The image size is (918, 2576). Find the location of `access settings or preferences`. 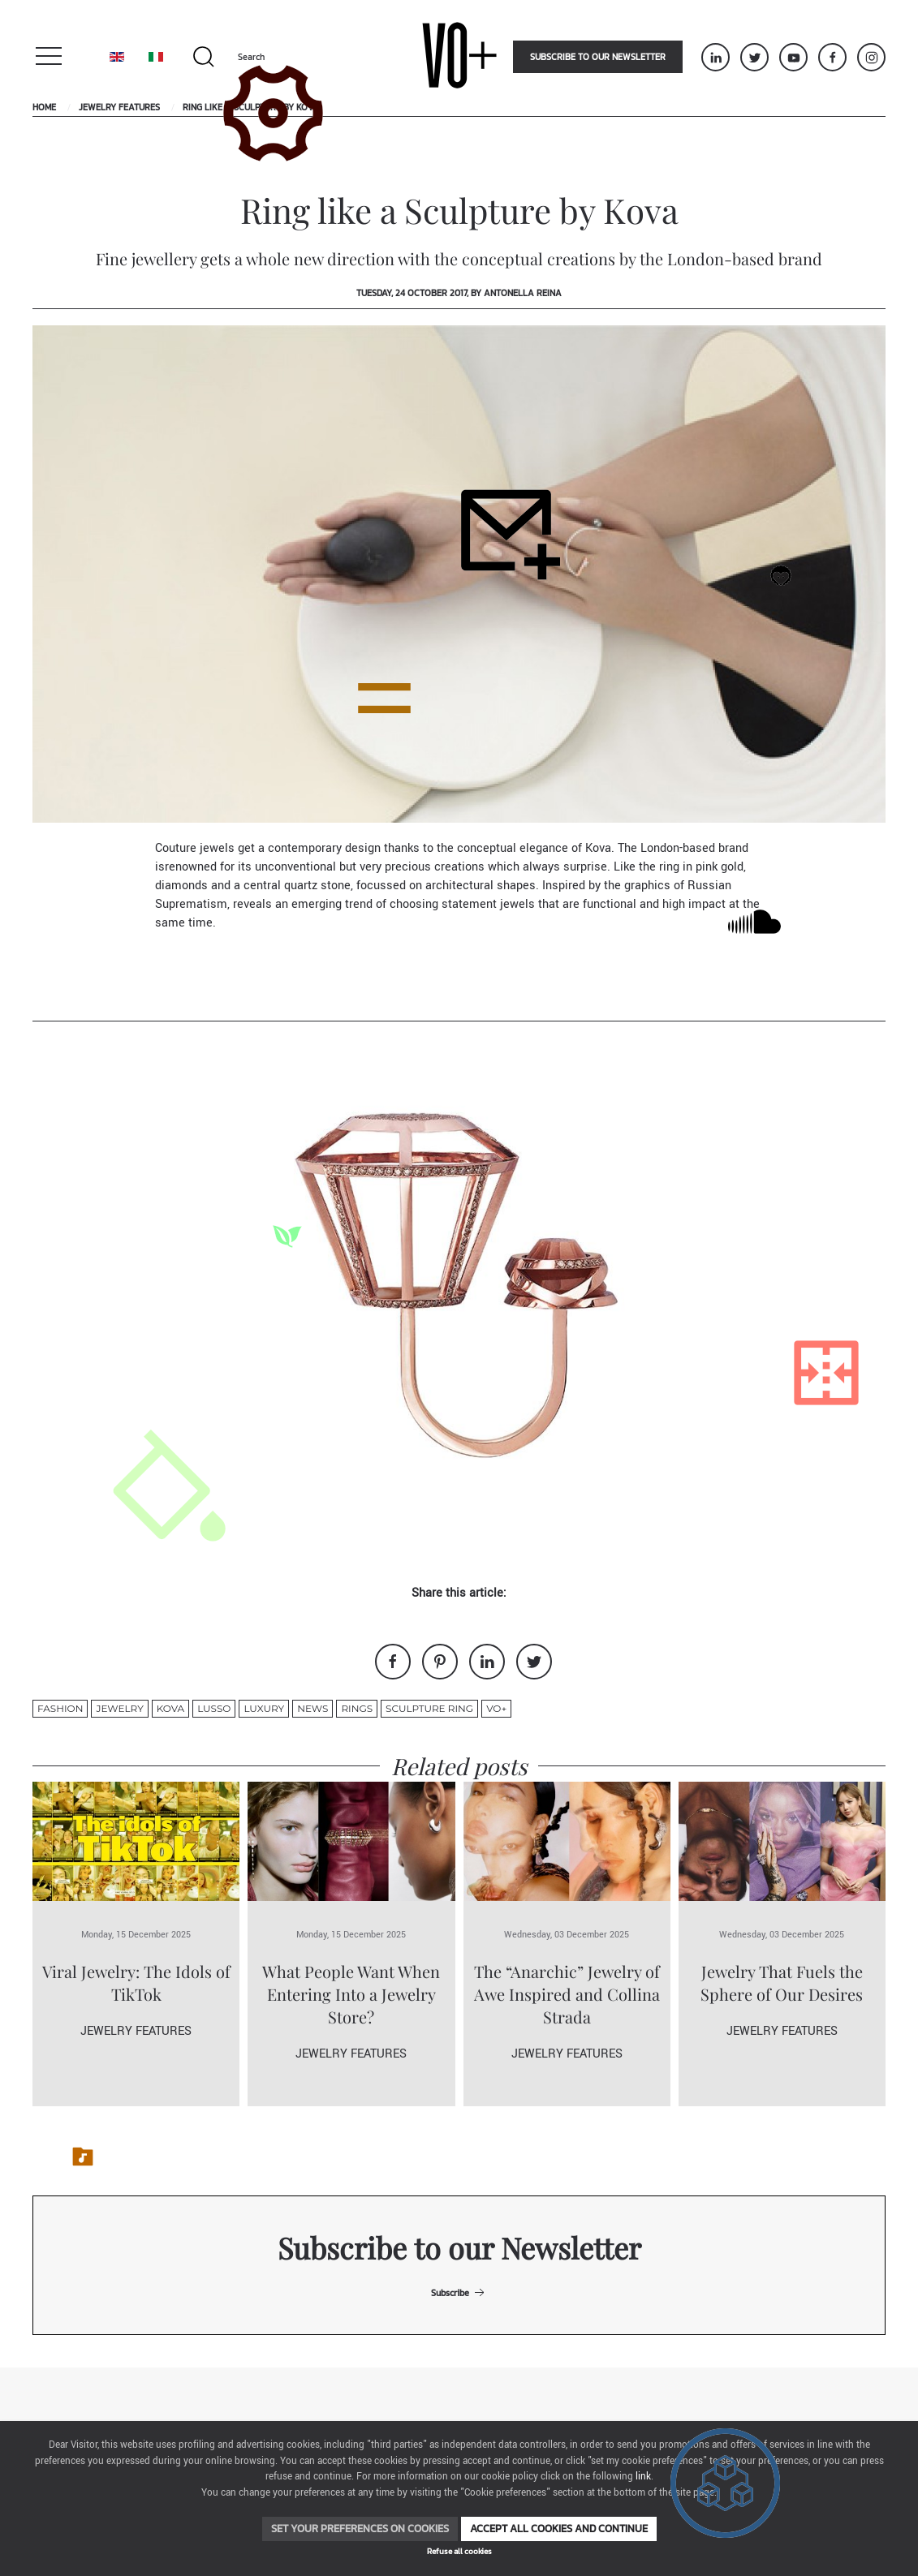

access settings or preferences is located at coordinates (273, 113).